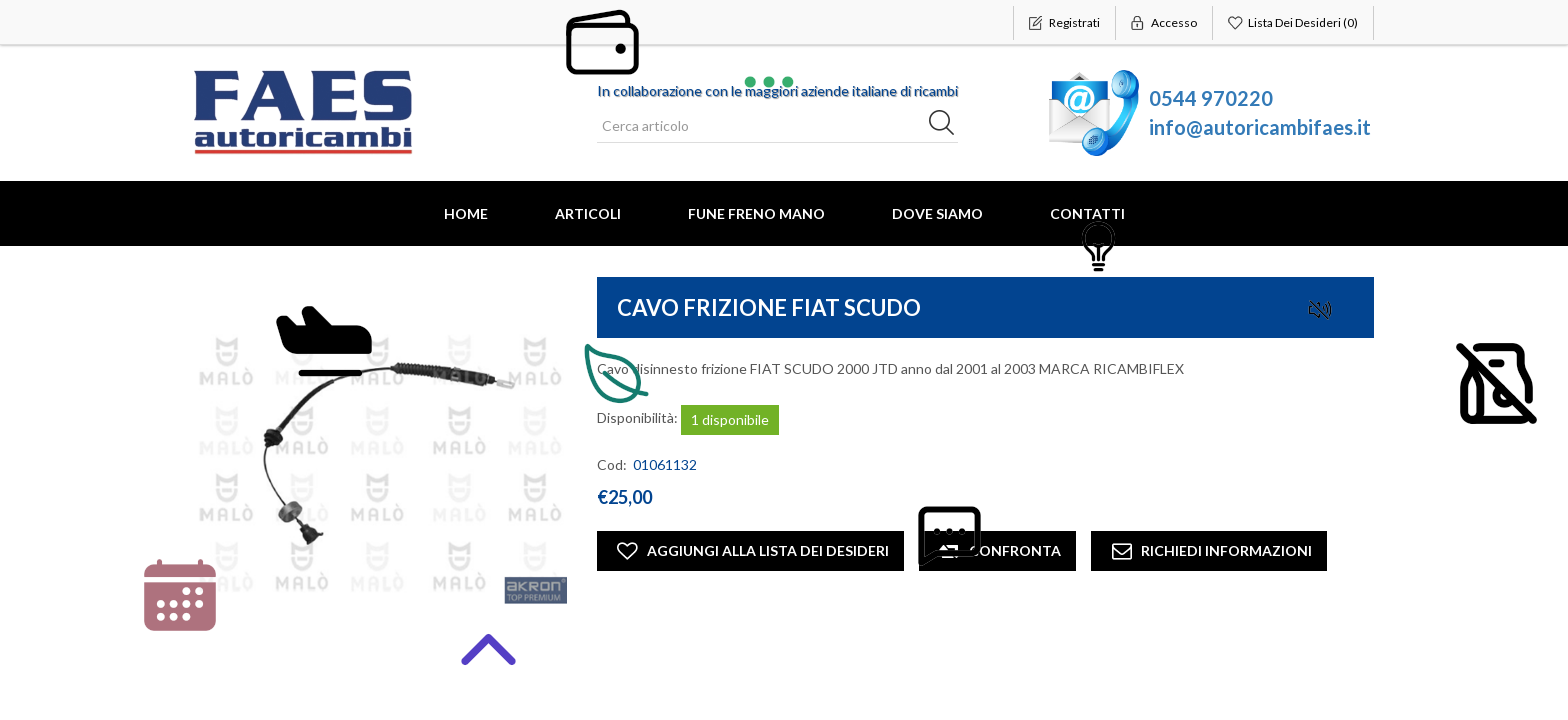 This screenshot has width=1568, height=720. What do you see at coordinates (1496, 383) in the screenshot?
I see `item unavailable for takeout or delivery` at bounding box center [1496, 383].